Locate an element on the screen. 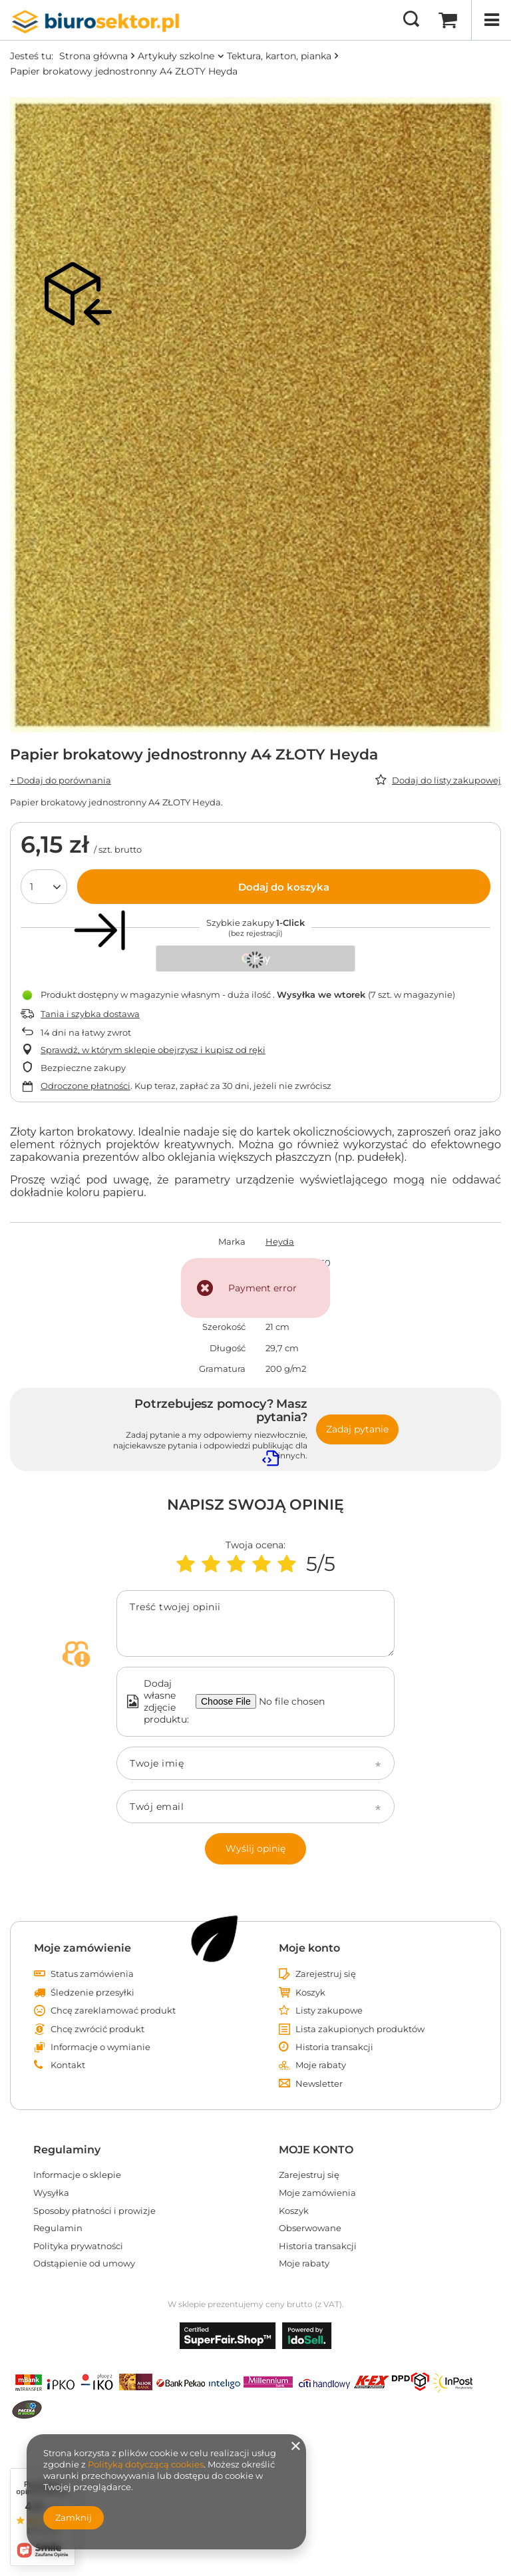 Image resolution: width=511 pixels, height=2576 pixels. indicates a warning or issue with GitHub Copilot is located at coordinates (77, 1653).